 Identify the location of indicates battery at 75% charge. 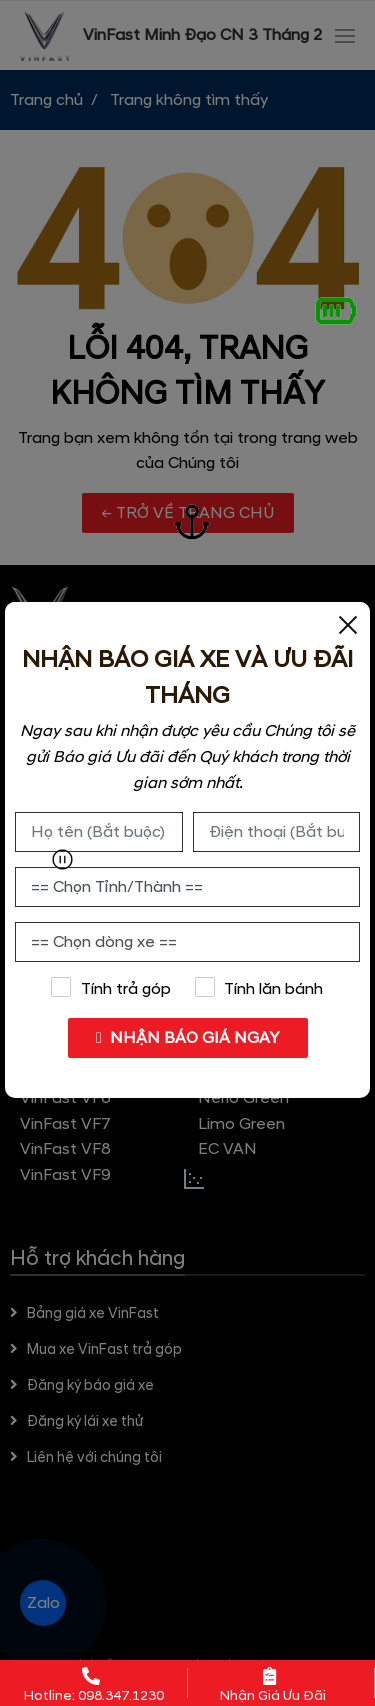
(336, 311).